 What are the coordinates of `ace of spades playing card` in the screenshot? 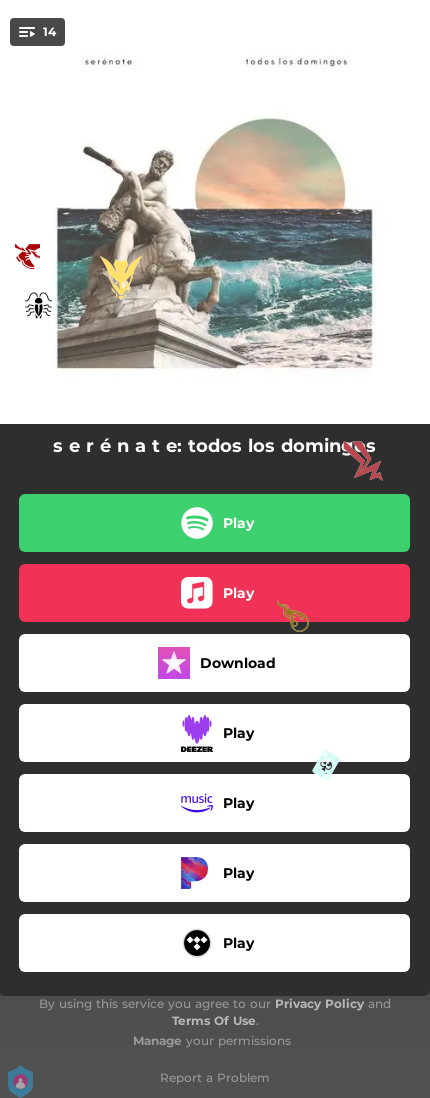 It's located at (326, 765).